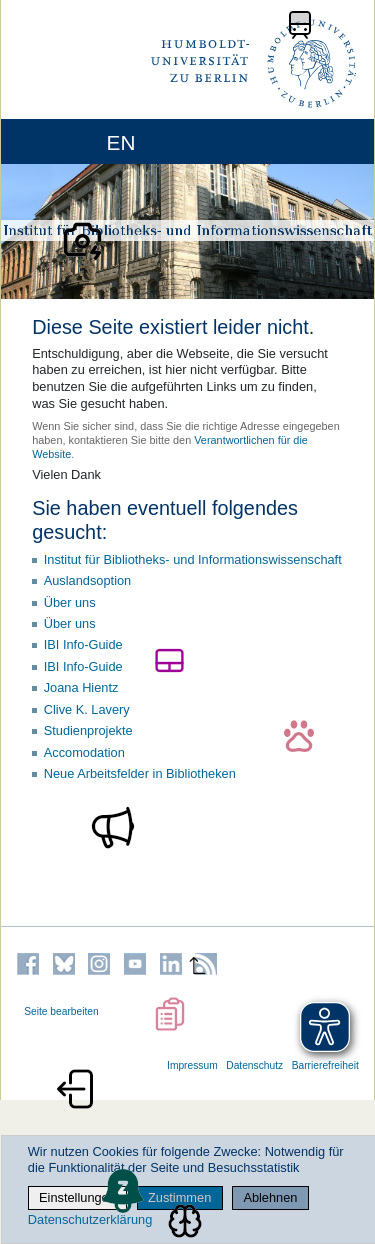 The image size is (375, 1244). Describe the element at coordinates (169, 660) in the screenshot. I see `access touchpad settings` at that location.